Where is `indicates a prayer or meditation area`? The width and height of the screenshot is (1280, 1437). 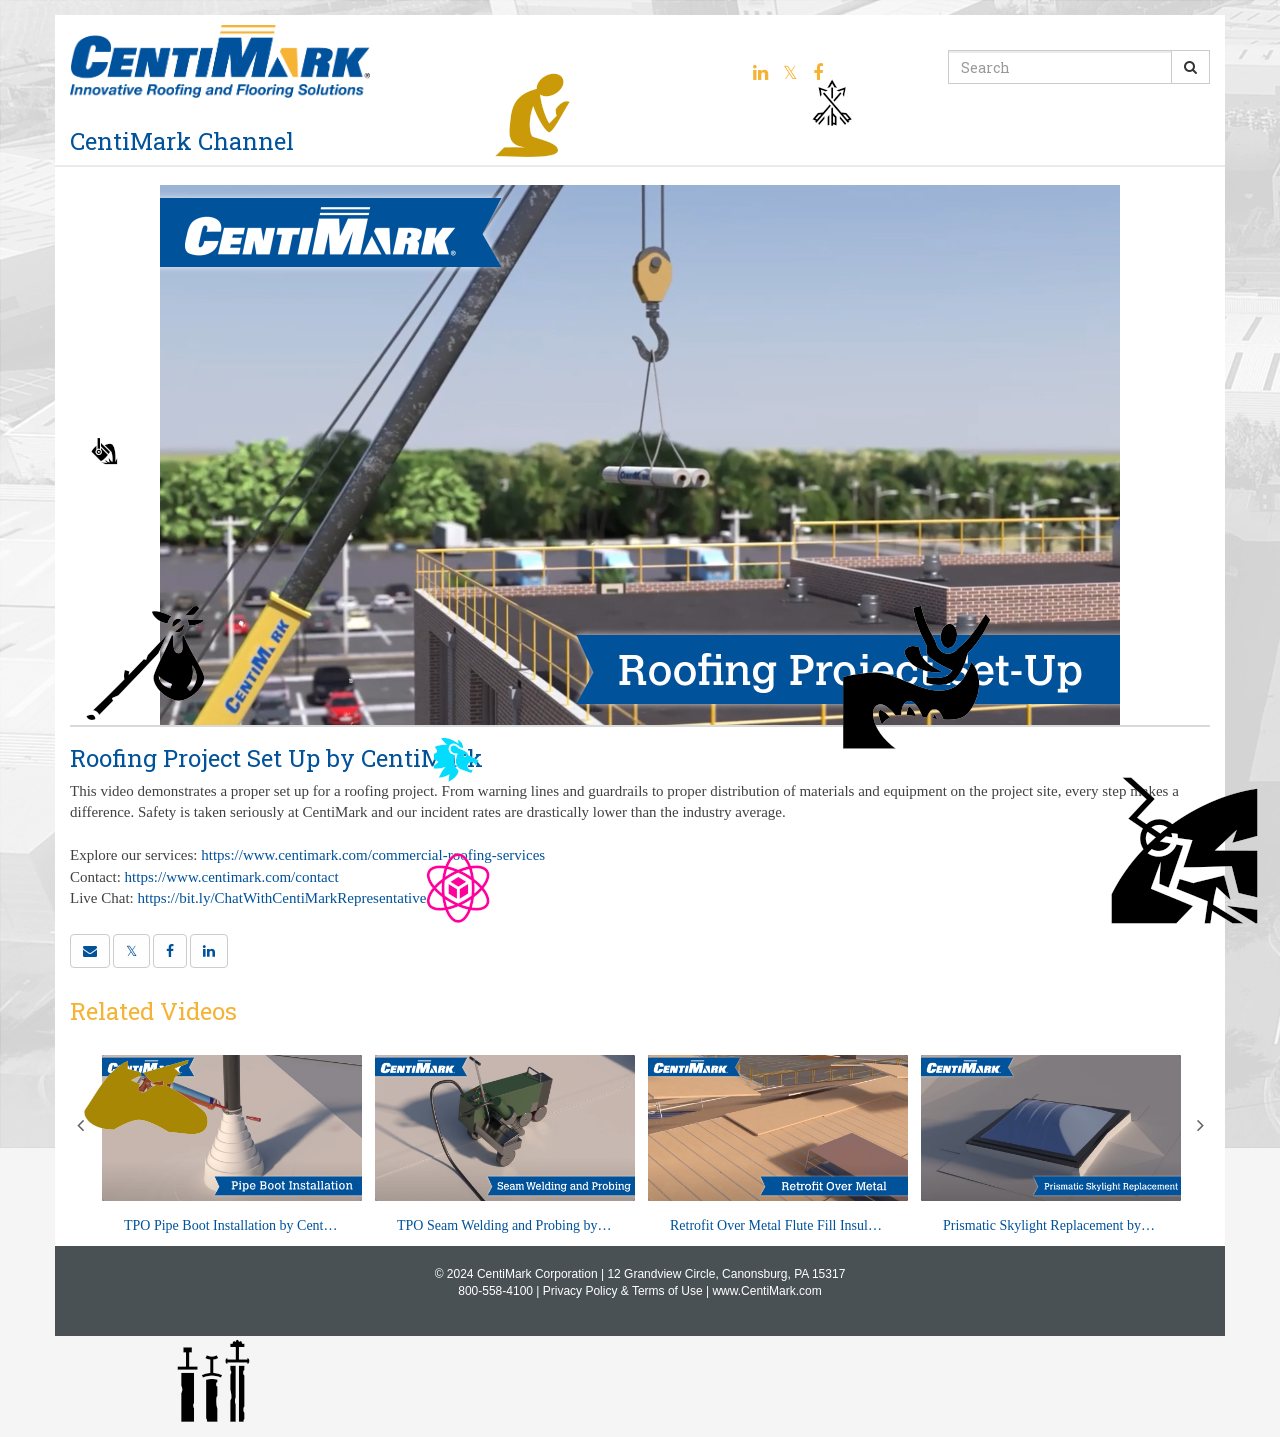
indicates a prayer or meditation area is located at coordinates (532, 112).